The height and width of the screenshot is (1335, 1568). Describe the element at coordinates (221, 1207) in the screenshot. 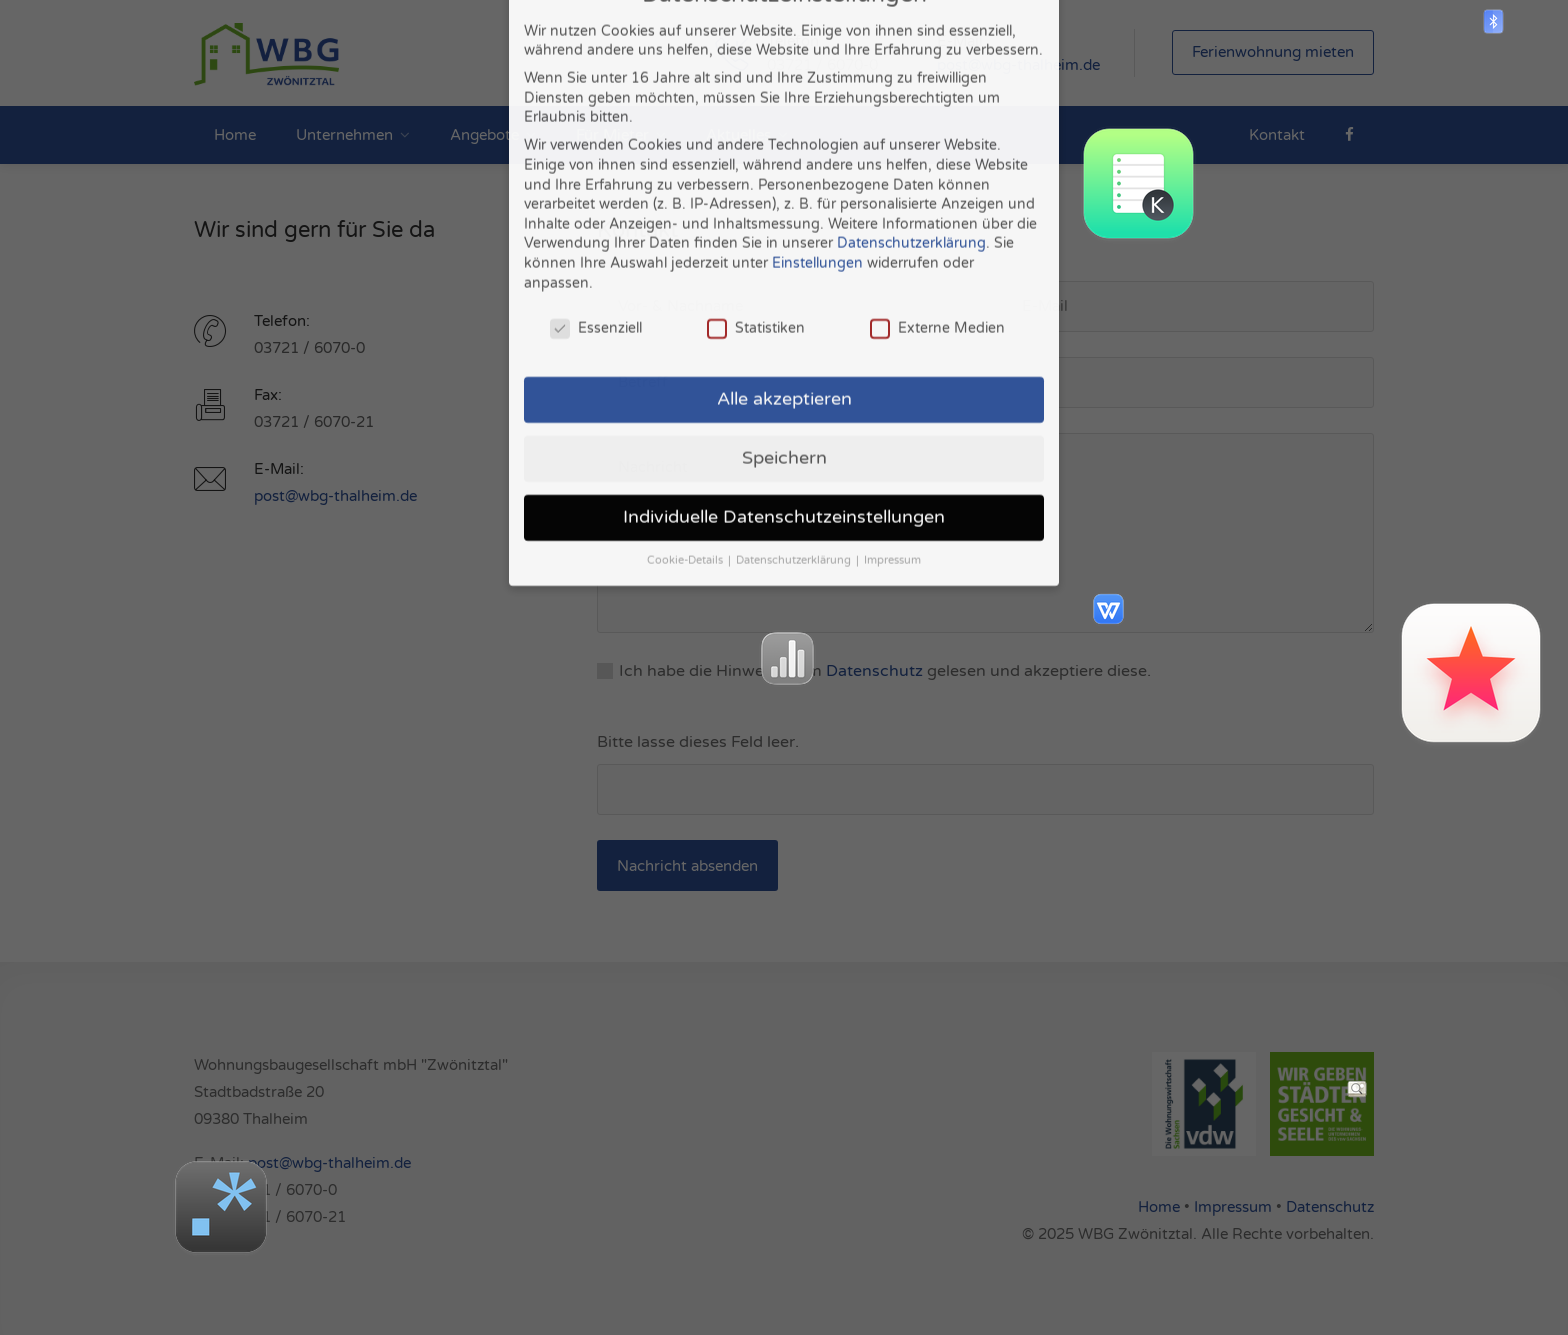

I see `open regexr app for testing regular expressions` at that location.